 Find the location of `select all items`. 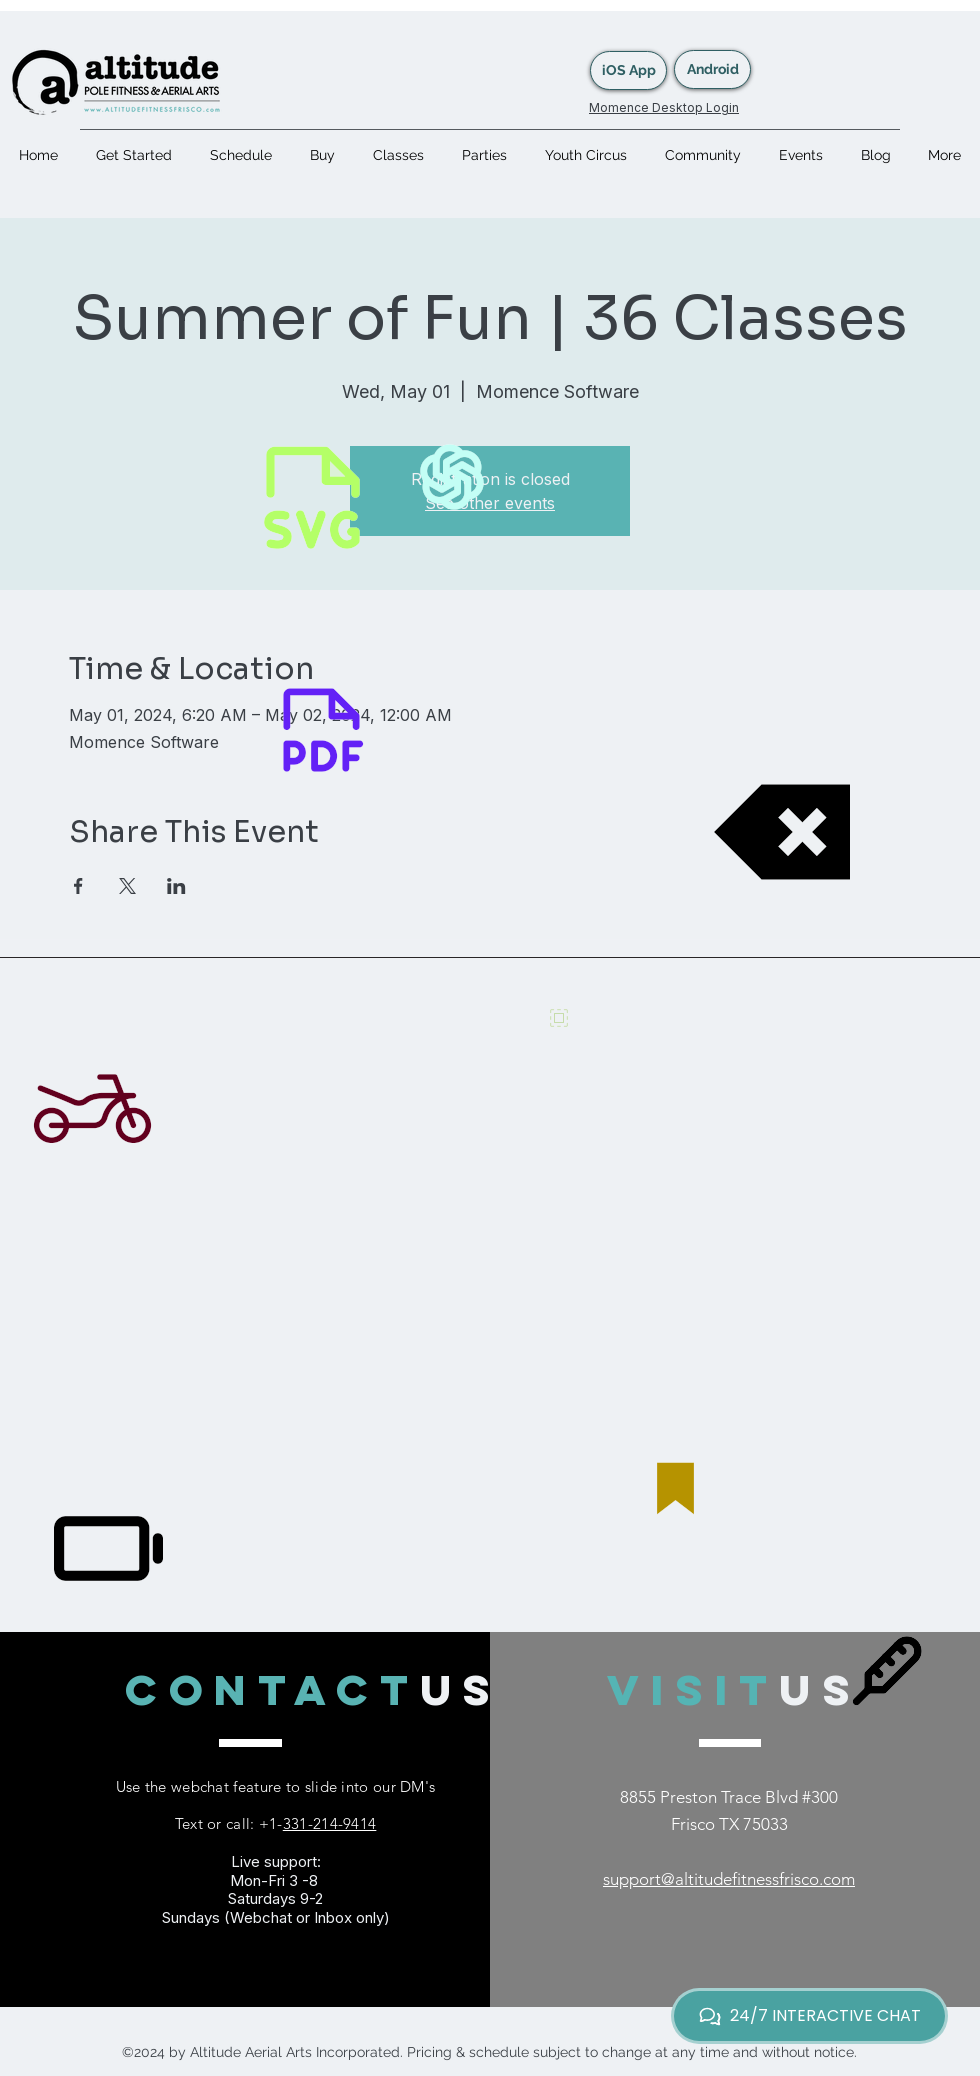

select all items is located at coordinates (559, 1018).